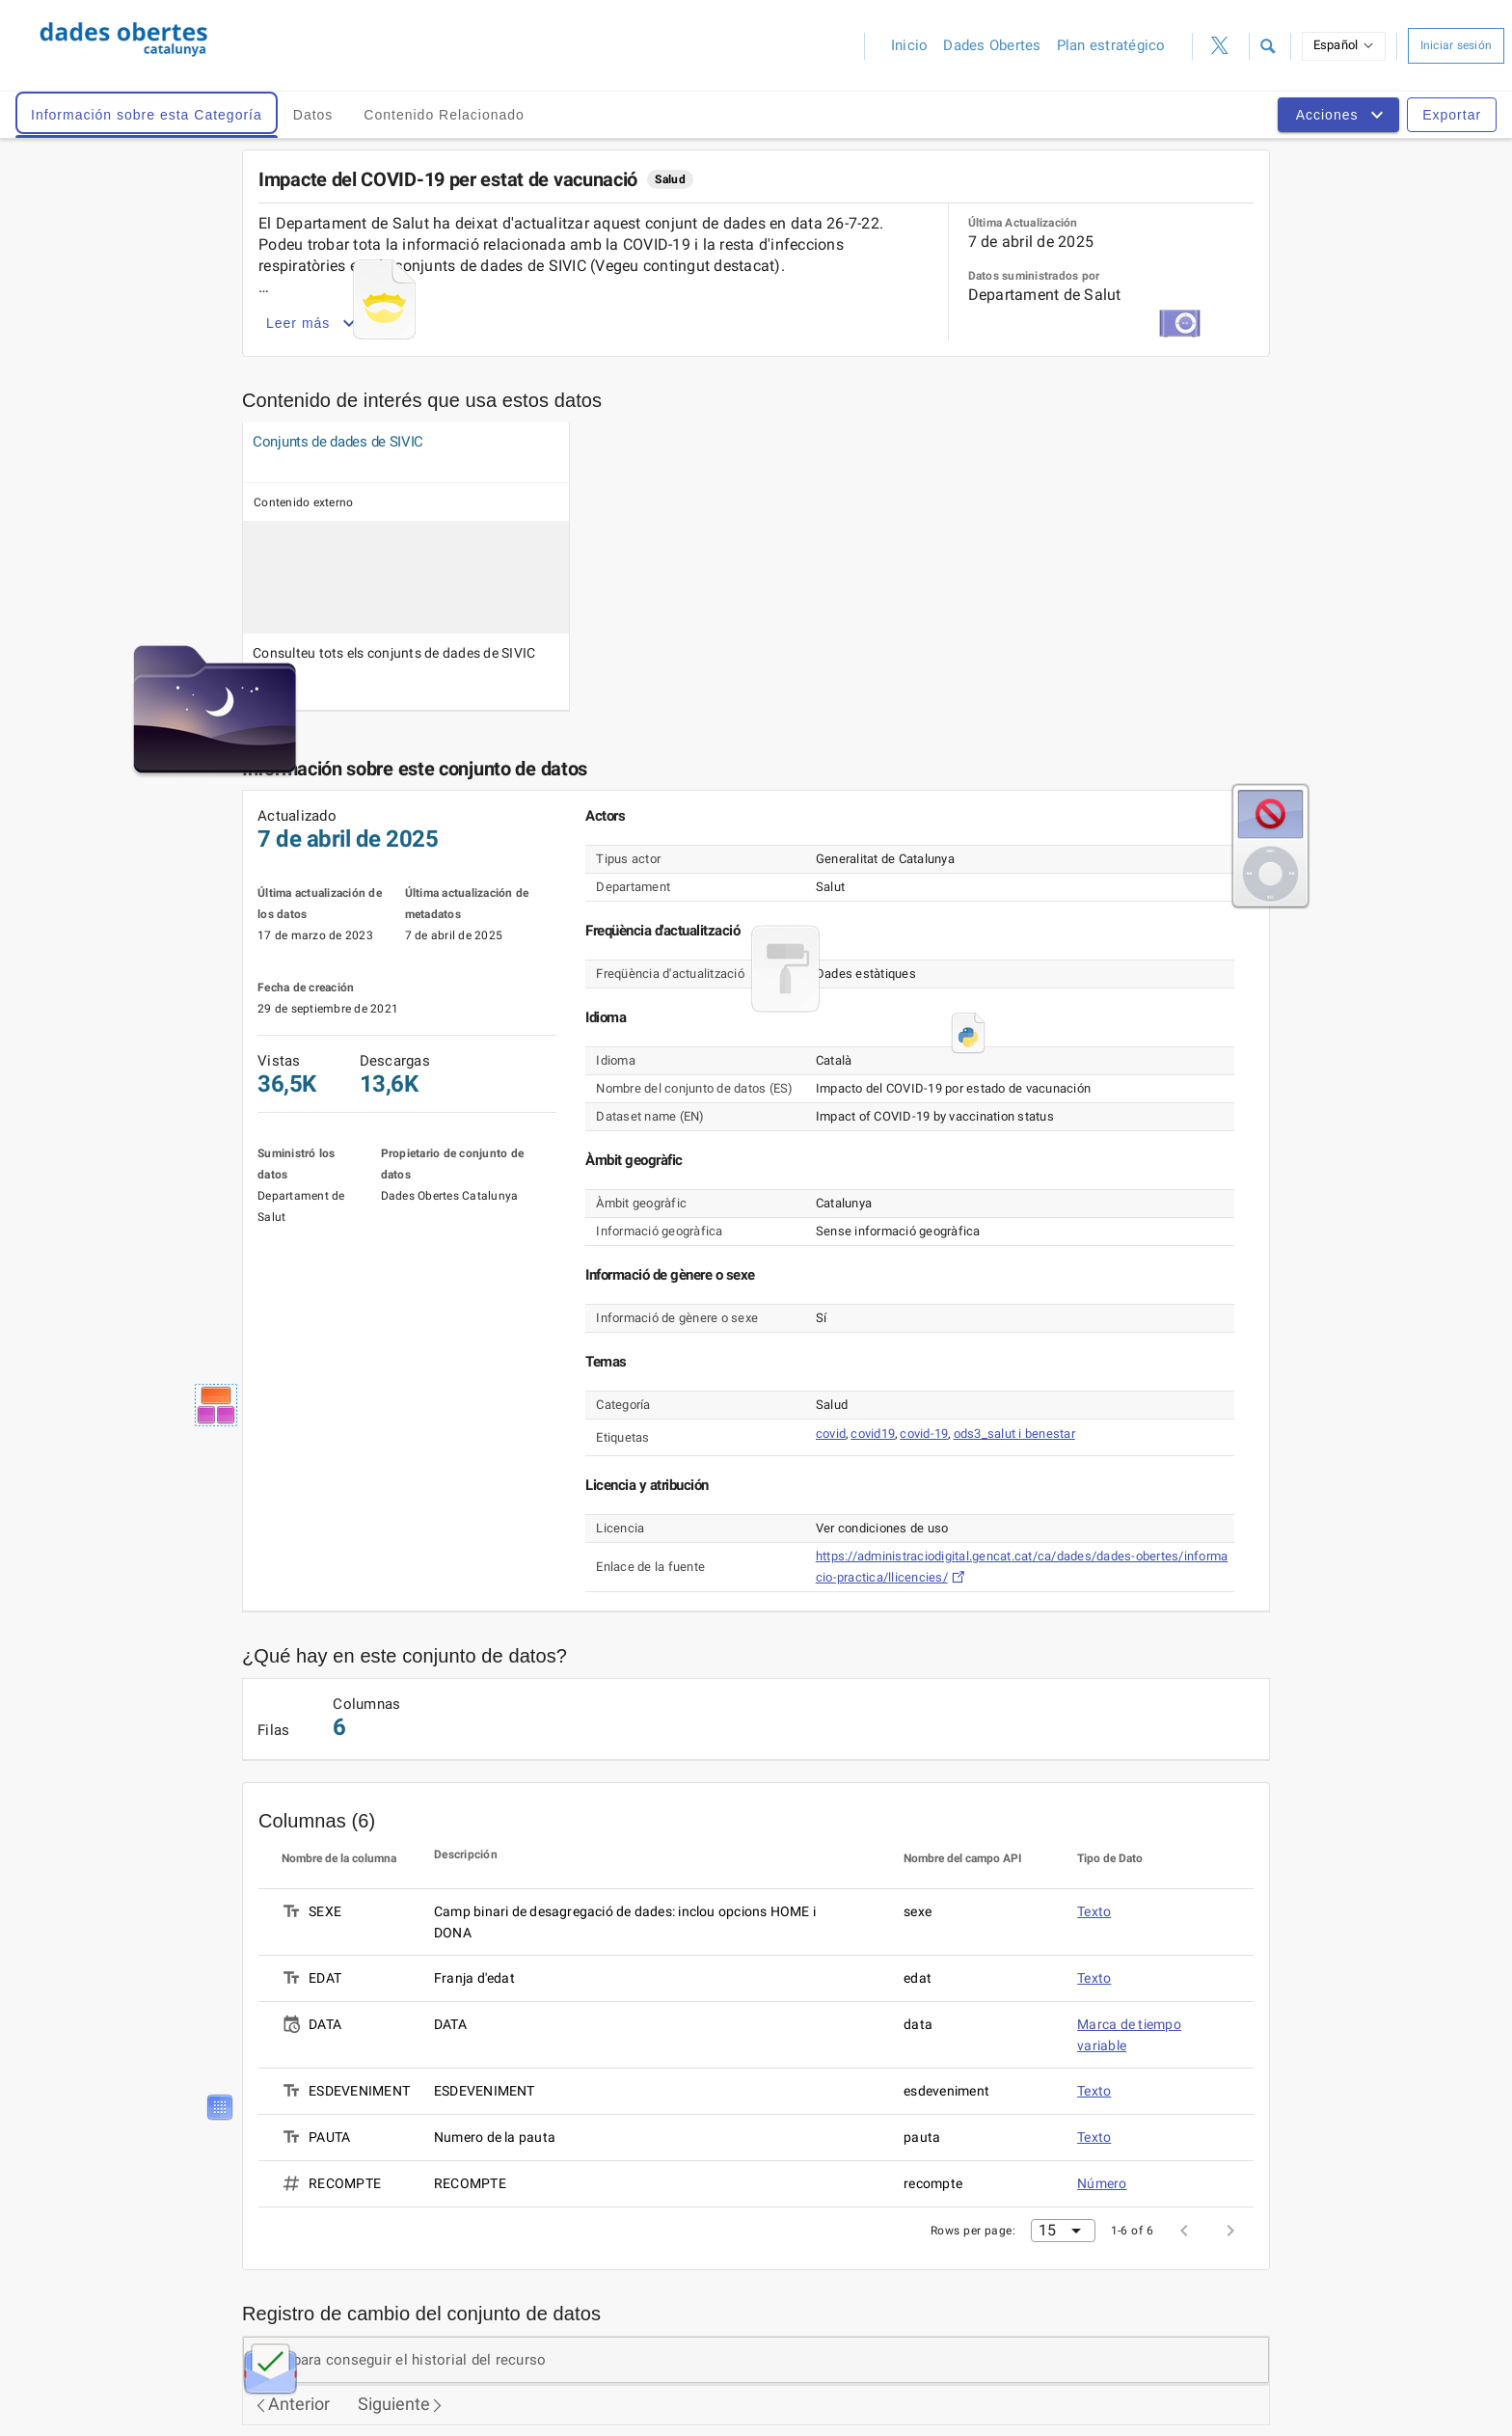 This screenshot has width=1512, height=2436. What do you see at coordinates (1270, 846) in the screenshot?
I see `iPod device is unavailable or cannot be connected` at bounding box center [1270, 846].